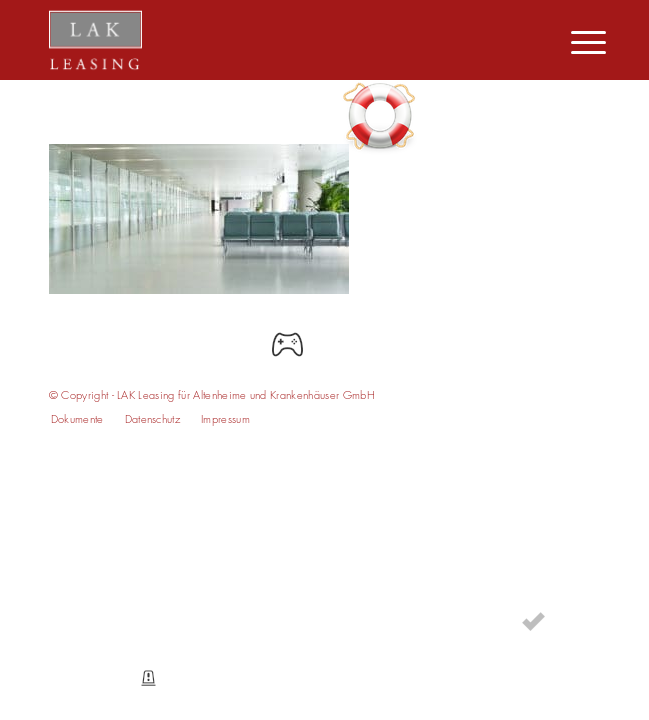 This screenshot has height=720, width=649. What do you see at coordinates (532, 620) in the screenshot?
I see `indicates a completed or successful action` at bounding box center [532, 620].